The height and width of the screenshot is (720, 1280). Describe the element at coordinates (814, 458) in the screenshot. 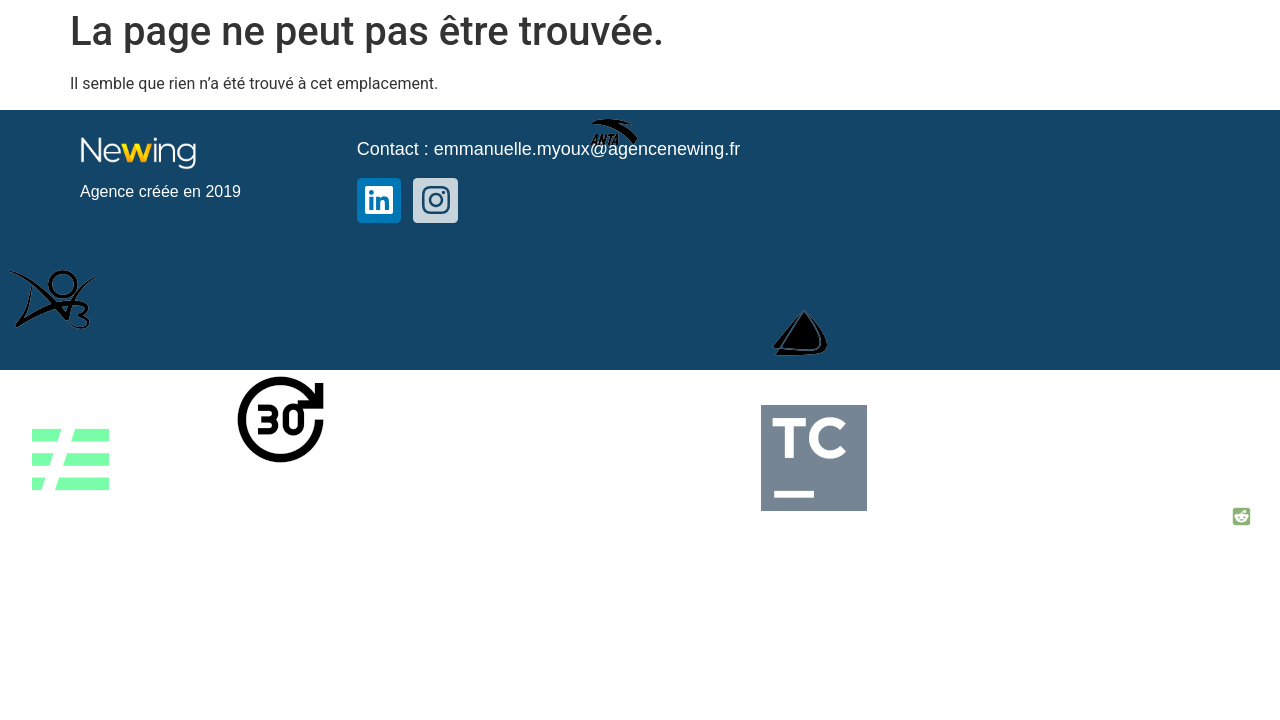

I see `open teamcity build server` at that location.